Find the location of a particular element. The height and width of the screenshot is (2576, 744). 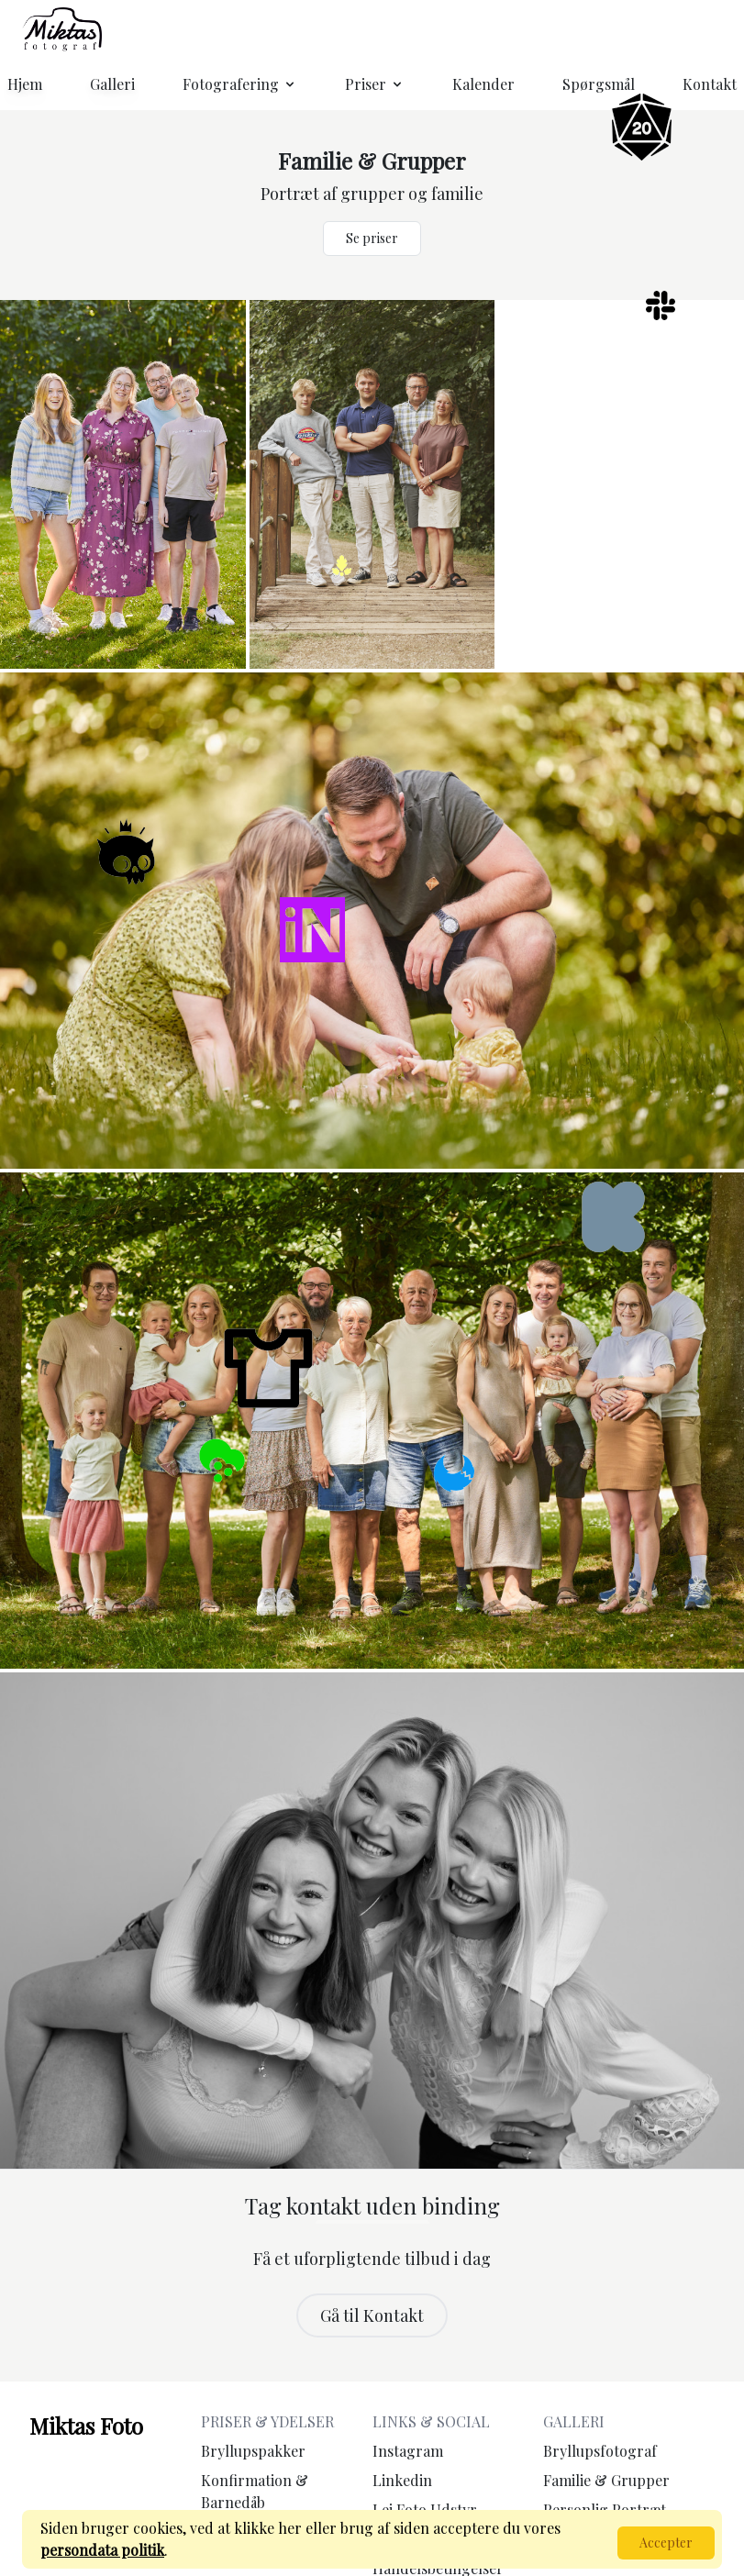

skeleton ui framework logo is located at coordinates (126, 851).